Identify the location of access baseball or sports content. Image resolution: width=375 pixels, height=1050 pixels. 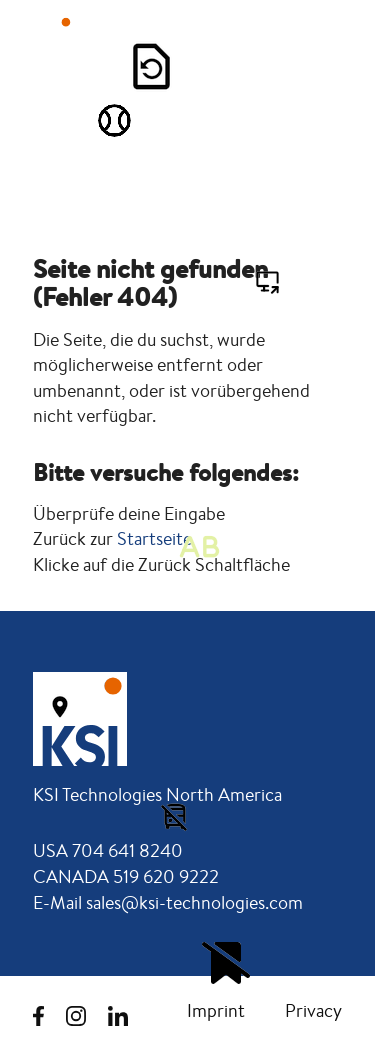
(114, 120).